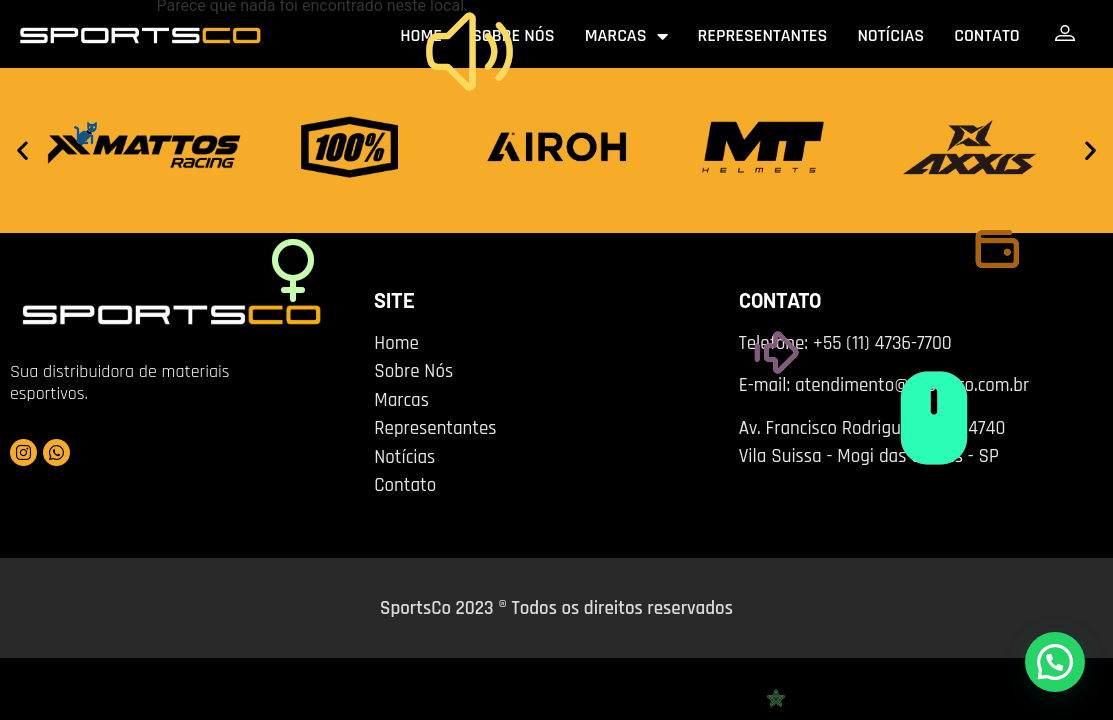 The image size is (1113, 720). What do you see at coordinates (469, 51) in the screenshot?
I see `adjust volume or sound settings` at bounding box center [469, 51].